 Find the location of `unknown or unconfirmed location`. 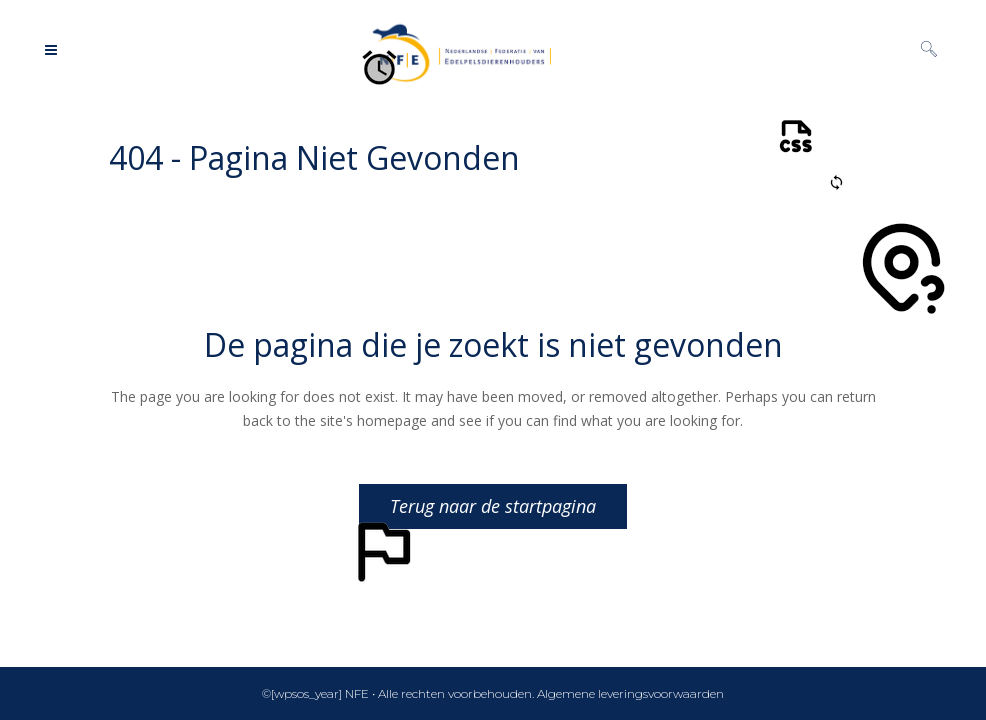

unknown or unconfirmed location is located at coordinates (901, 266).